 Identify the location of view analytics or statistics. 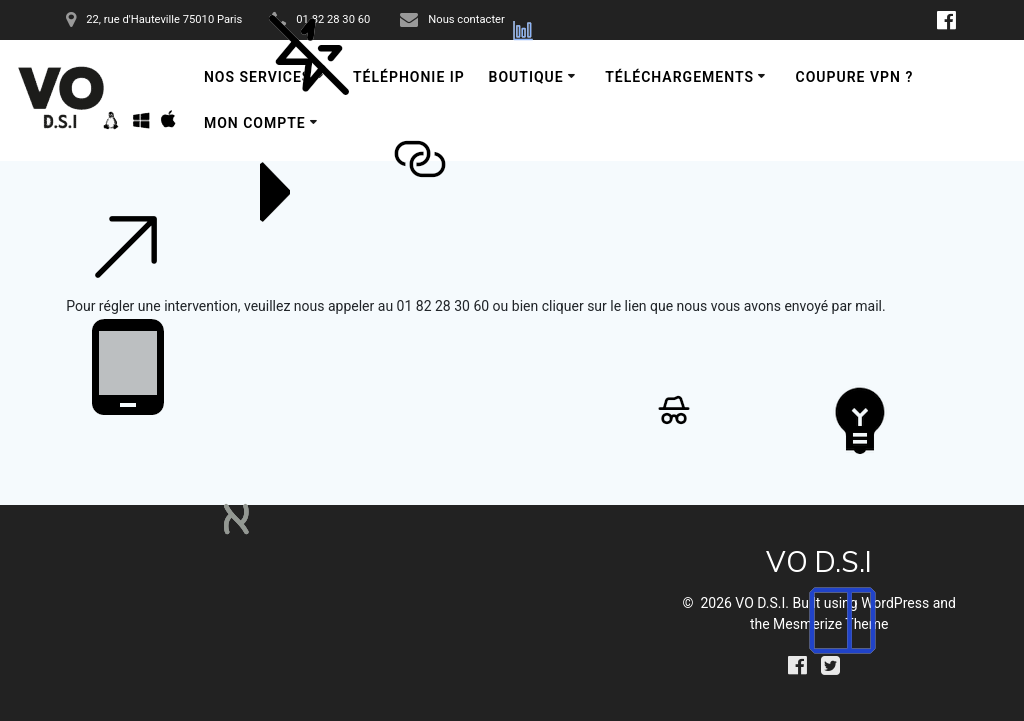
(523, 32).